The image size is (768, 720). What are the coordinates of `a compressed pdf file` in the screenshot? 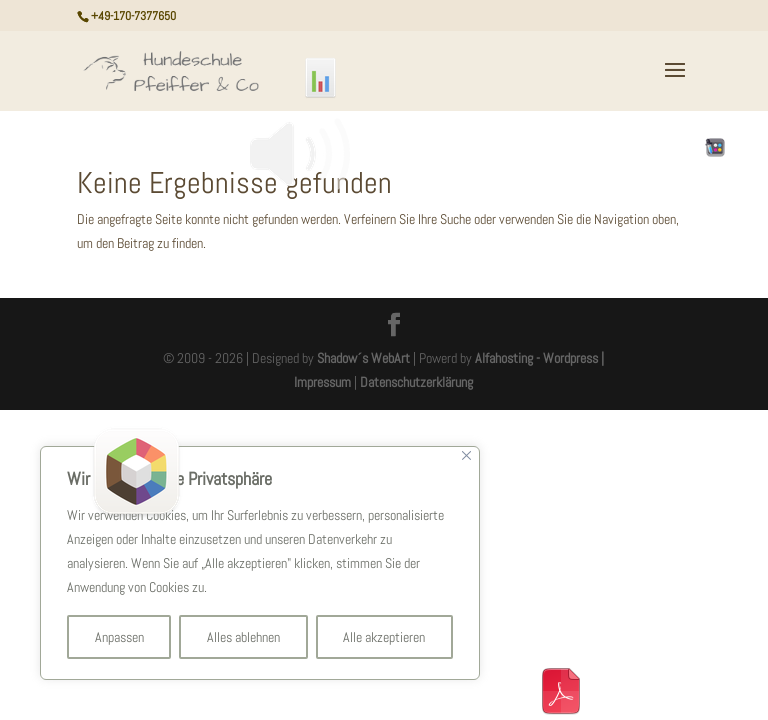 It's located at (561, 691).